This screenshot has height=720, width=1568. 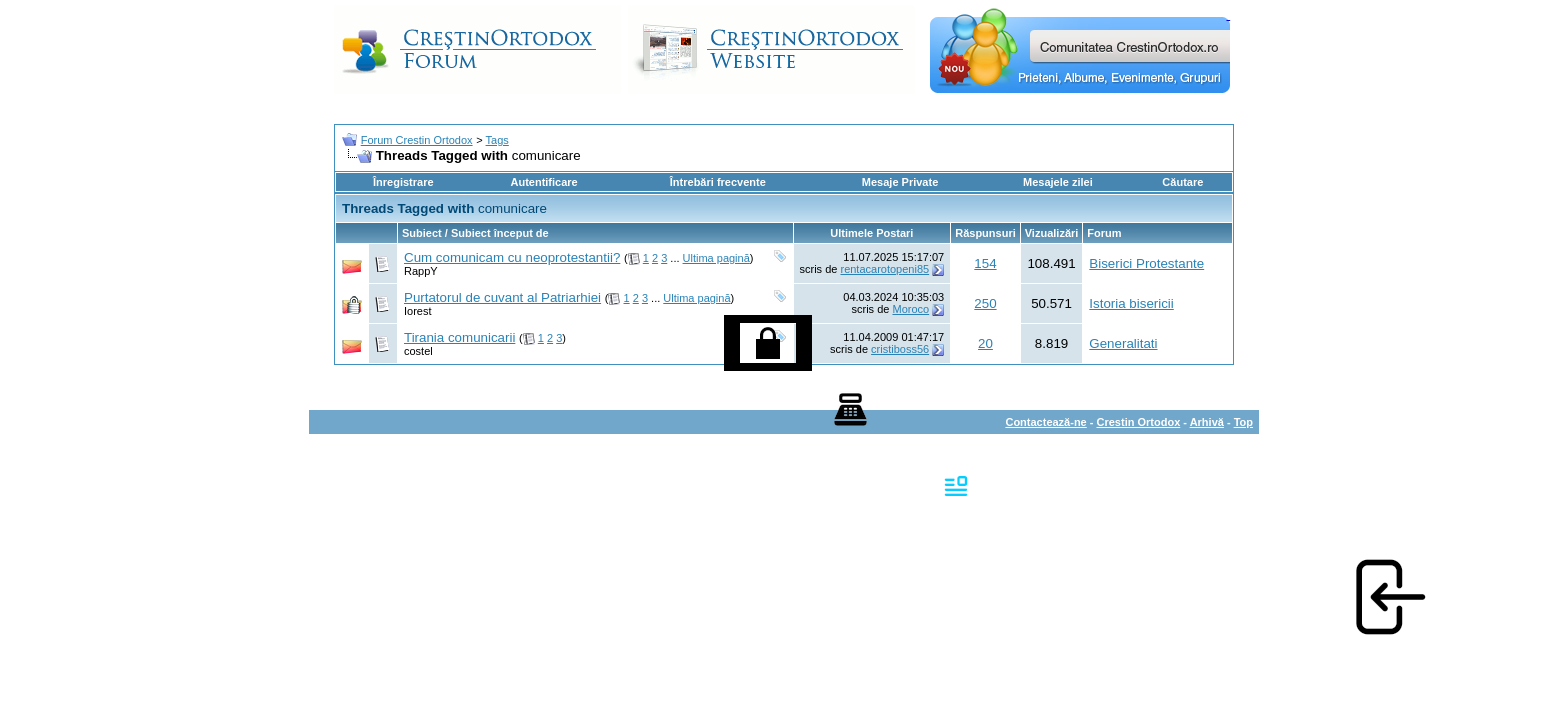 I want to click on lock screen in landscape orientation, so click(x=768, y=343).